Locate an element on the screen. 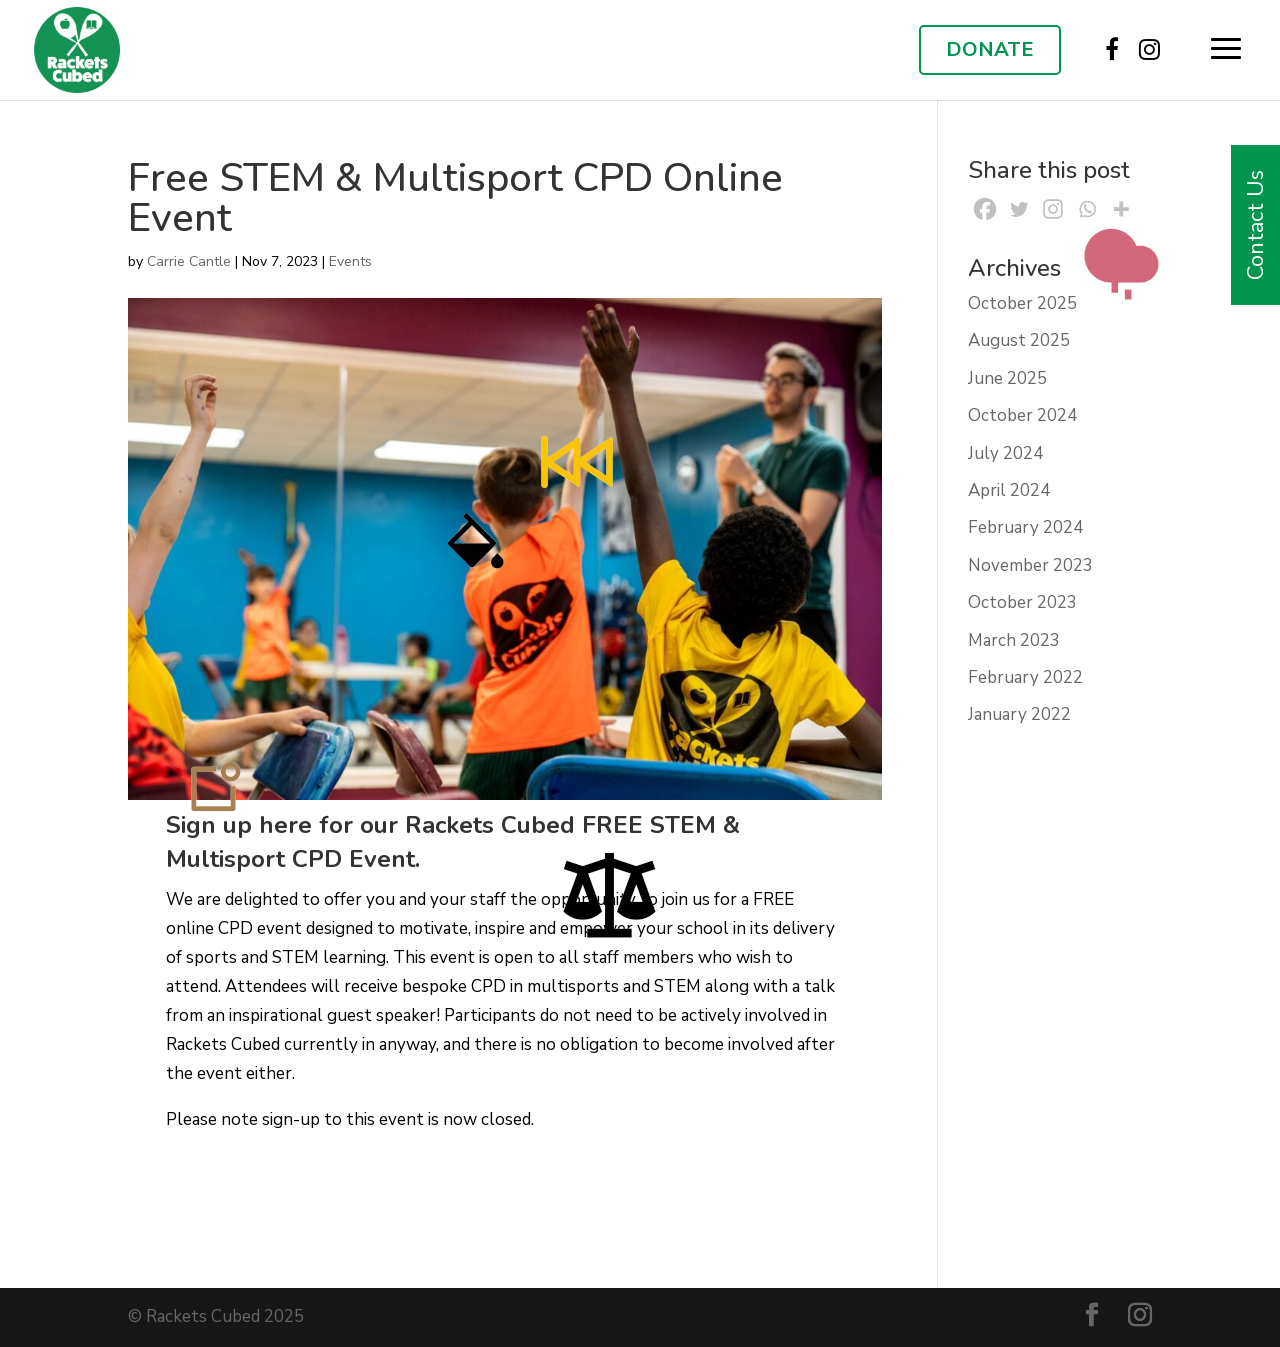 The image size is (1280, 1347). indicates light rain or drizzle conditions is located at coordinates (1121, 262).